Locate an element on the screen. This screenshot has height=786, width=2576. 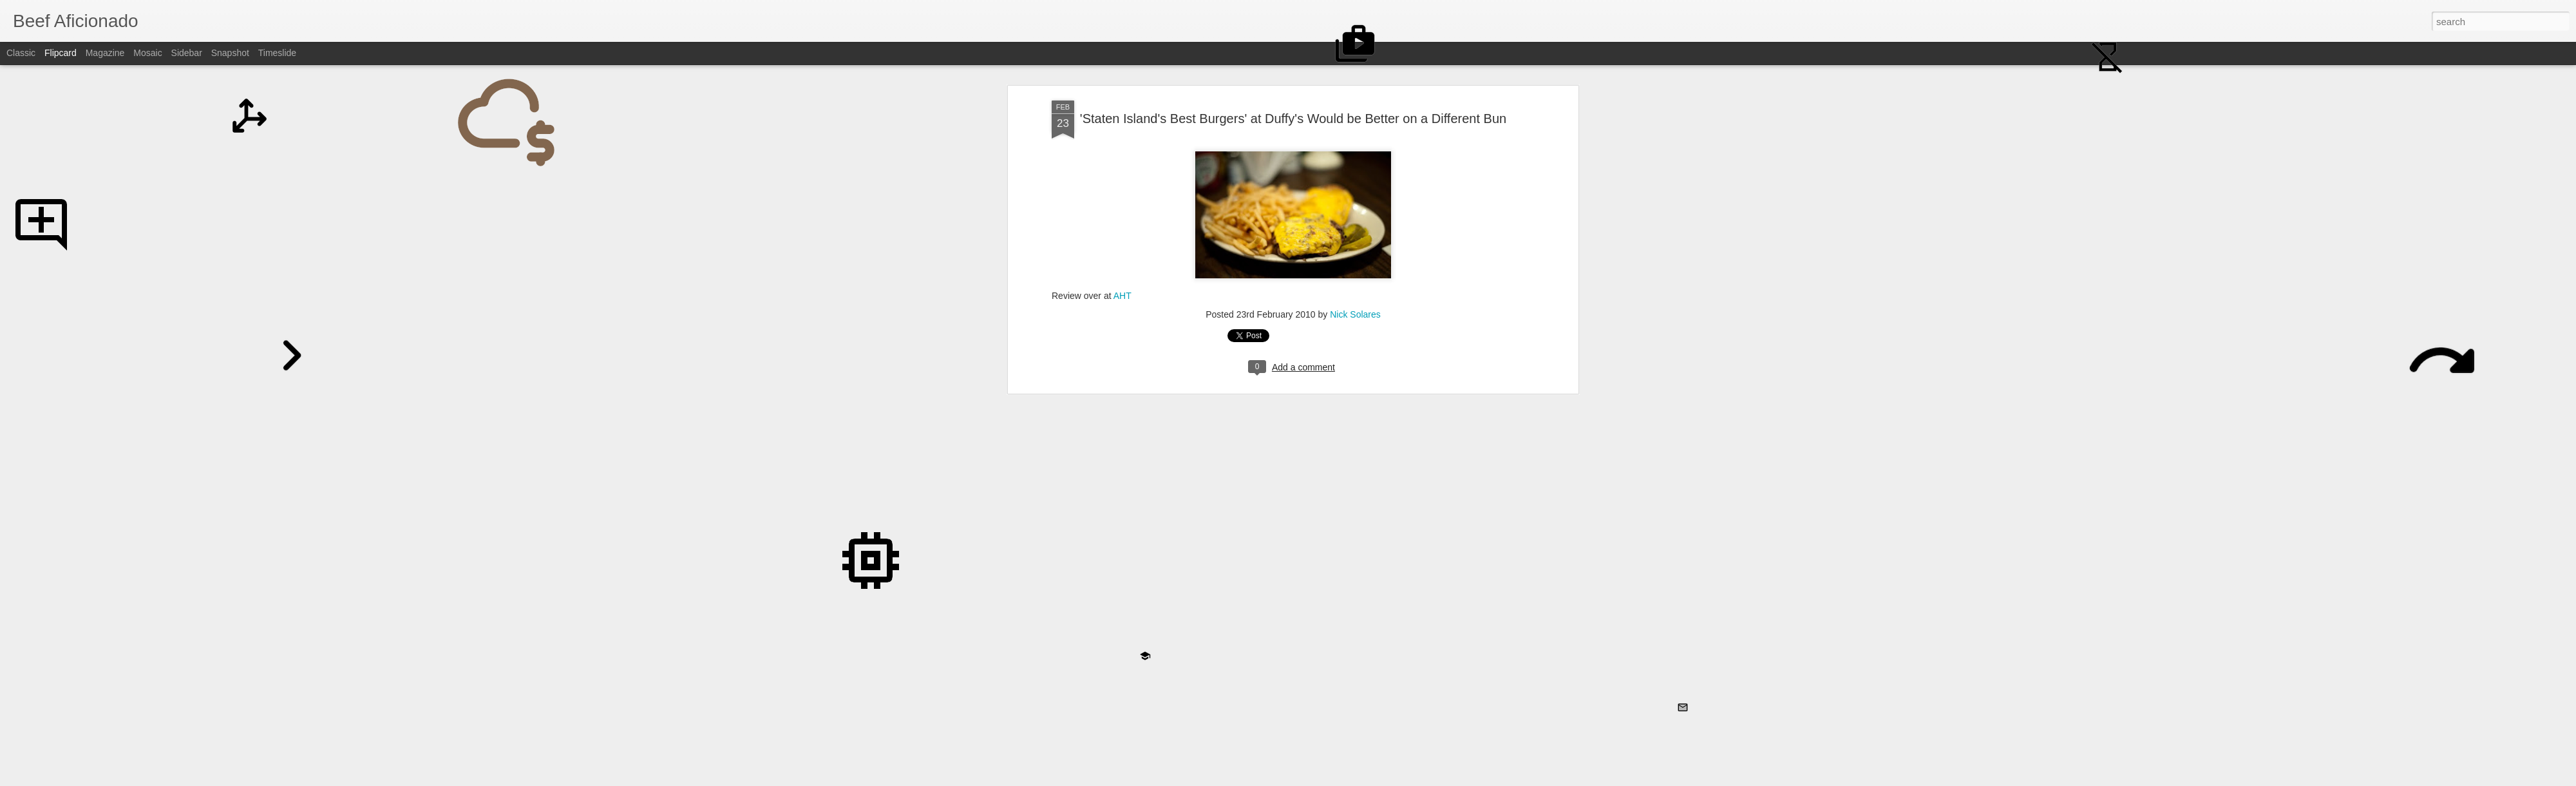
add a new comment is located at coordinates (41, 225).